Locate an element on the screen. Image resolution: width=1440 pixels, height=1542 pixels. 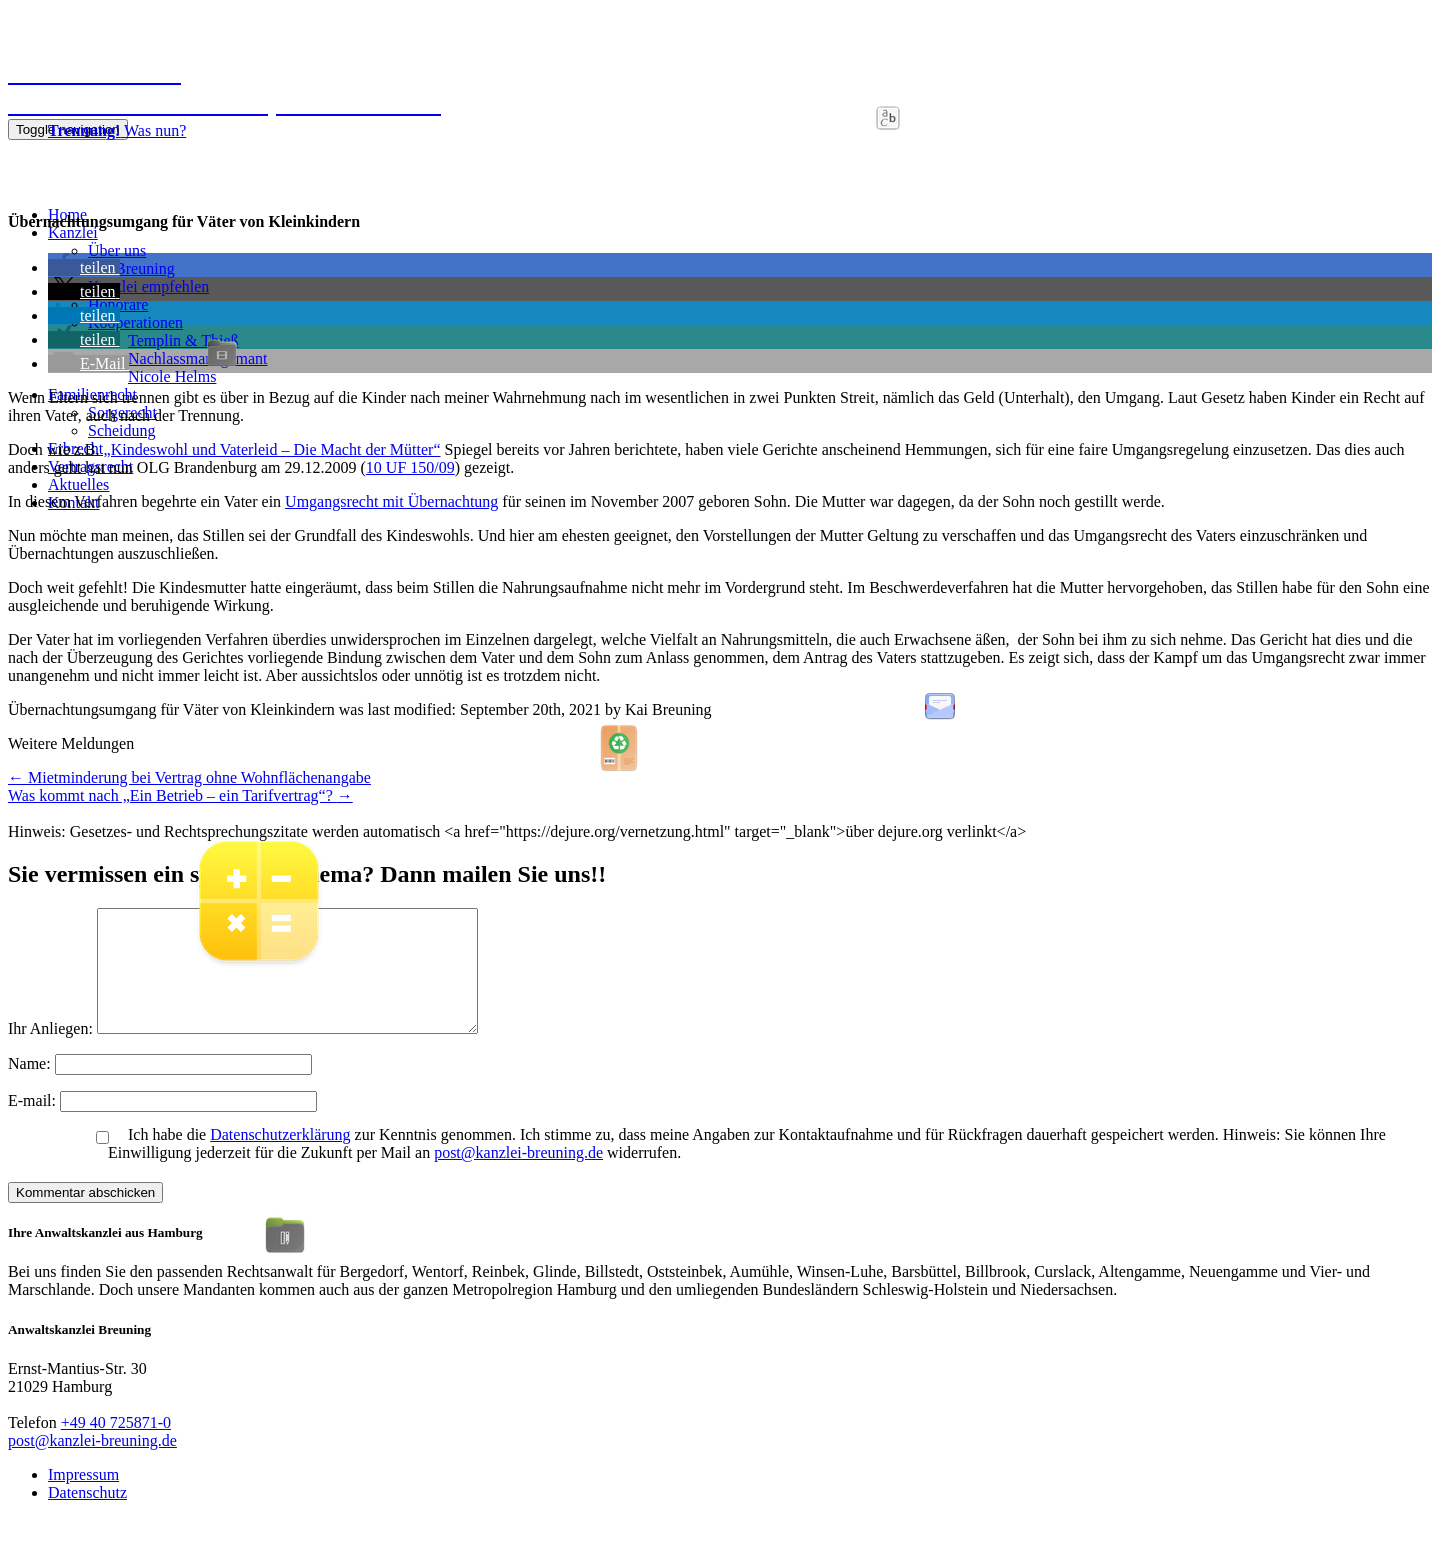
open pcb calculator app is located at coordinates (259, 901).